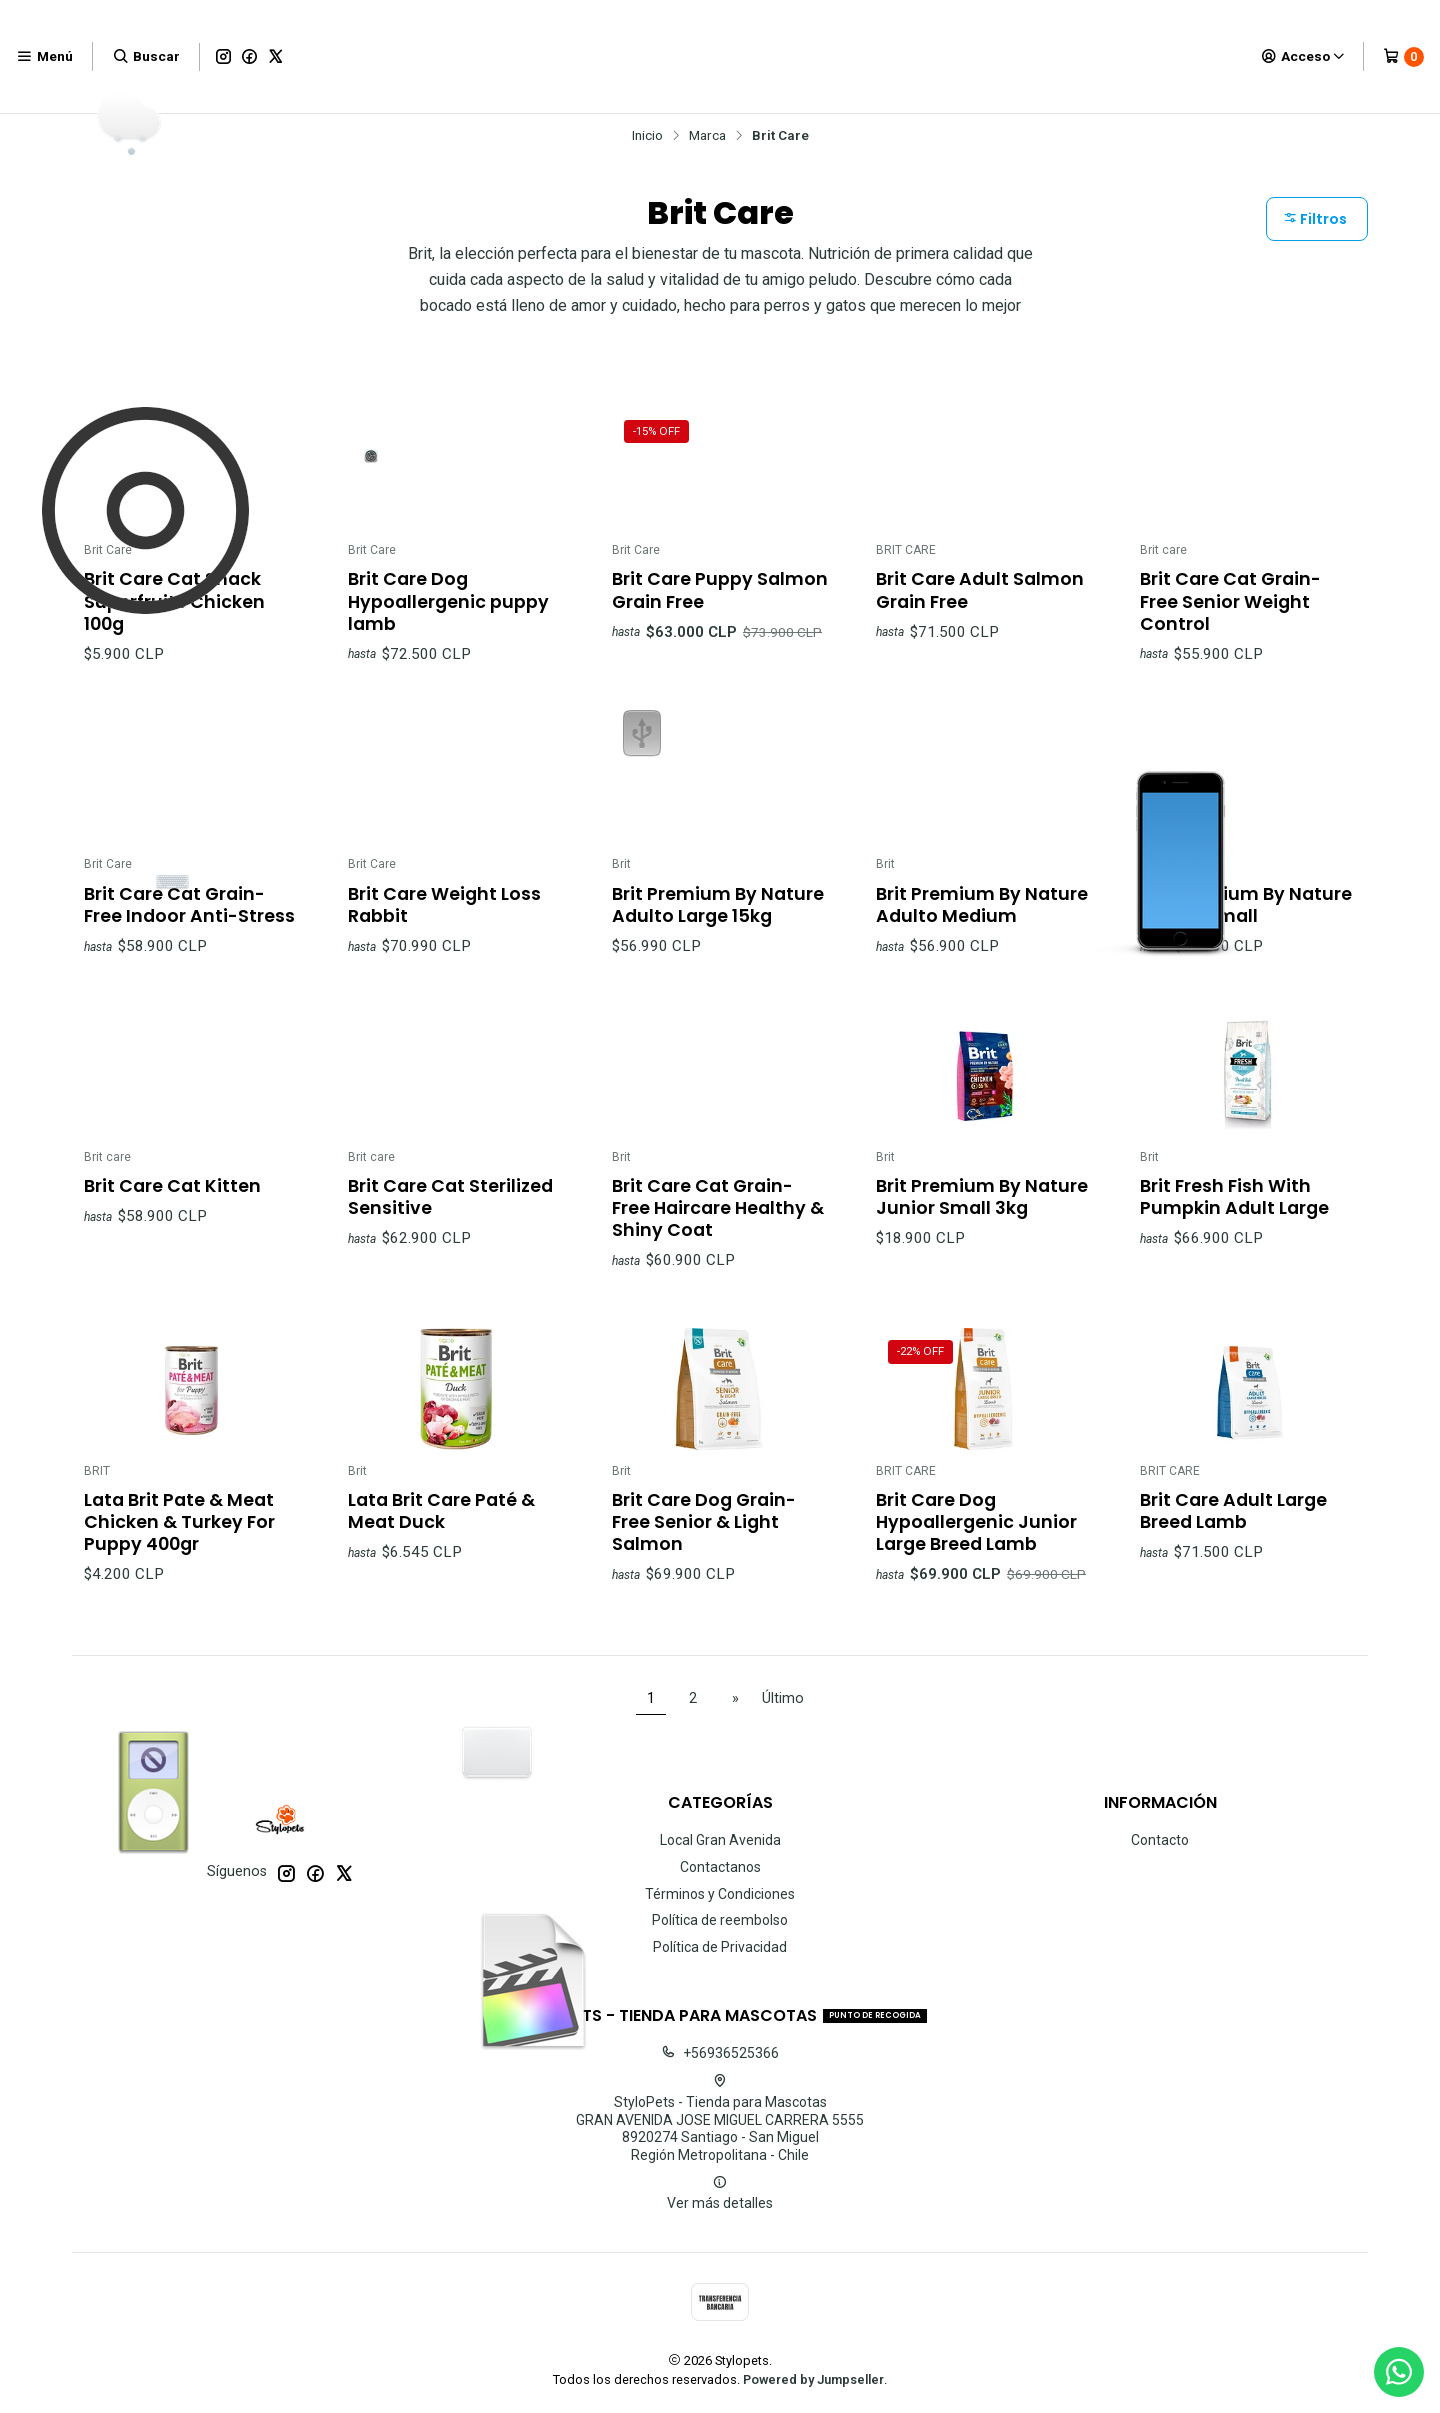 This screenshot has width=1440, height=2413. I want to click on iPod mini device not connected or unavailable, so click(153, 1792).